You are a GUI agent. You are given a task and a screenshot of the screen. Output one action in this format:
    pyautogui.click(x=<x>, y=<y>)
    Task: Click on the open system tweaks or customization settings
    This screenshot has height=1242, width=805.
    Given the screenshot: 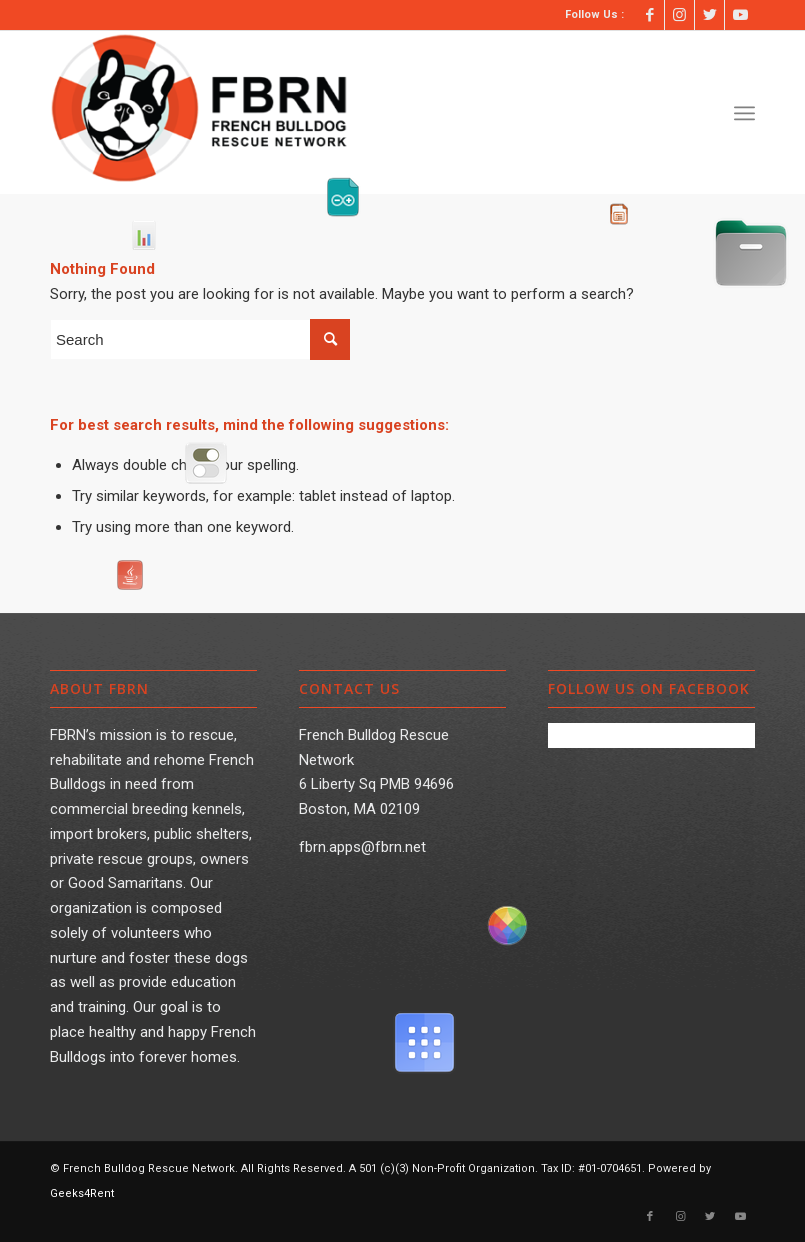 What is the action you would take?
    pyautogui.click(x=206, y=463)
    